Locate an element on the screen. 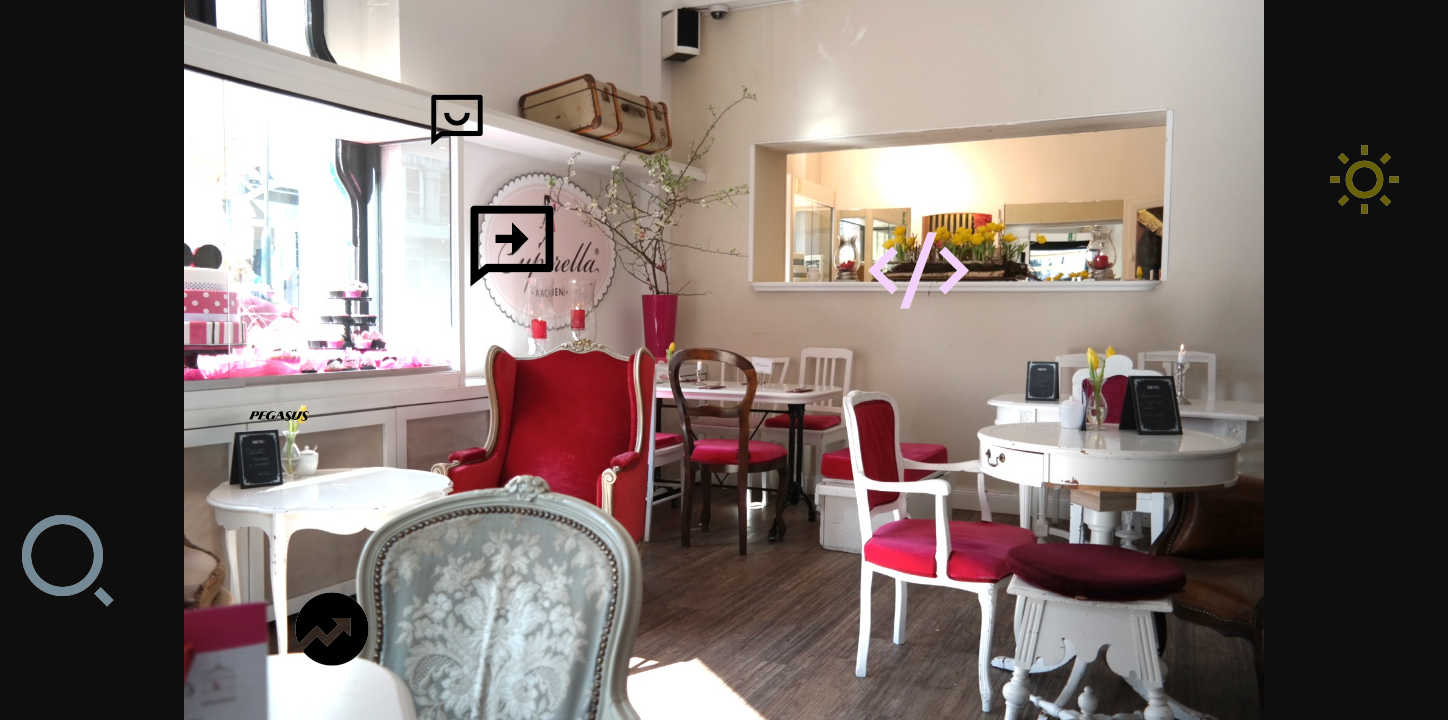 The width and height of the screenshot is (1448, 720). forward a chat message is located at coordinates (512, 243).